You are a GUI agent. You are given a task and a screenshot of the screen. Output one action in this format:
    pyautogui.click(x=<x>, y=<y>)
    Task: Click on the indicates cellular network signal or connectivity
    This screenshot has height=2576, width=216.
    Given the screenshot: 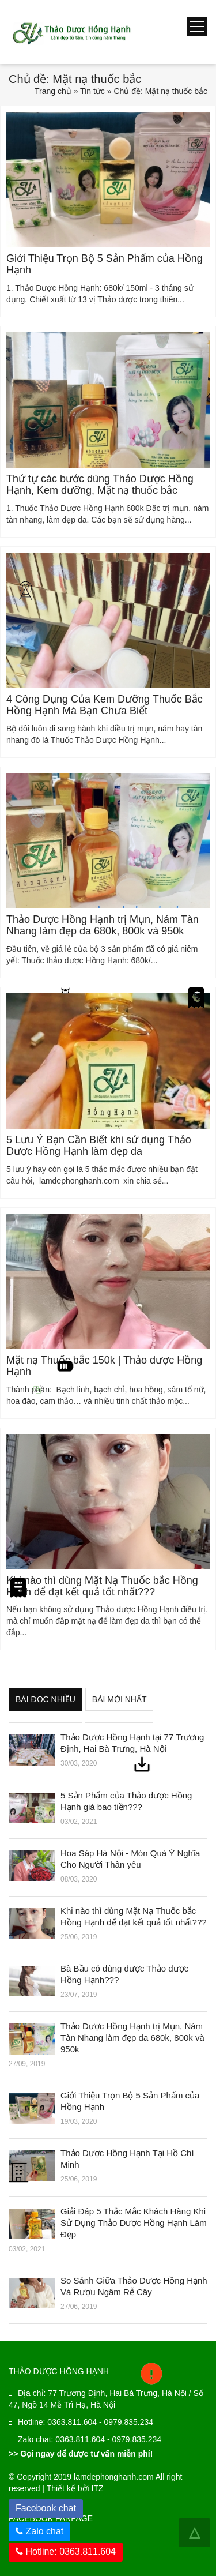 What is the action you would take?
    pyautogui.click(x=25, y=591)
    